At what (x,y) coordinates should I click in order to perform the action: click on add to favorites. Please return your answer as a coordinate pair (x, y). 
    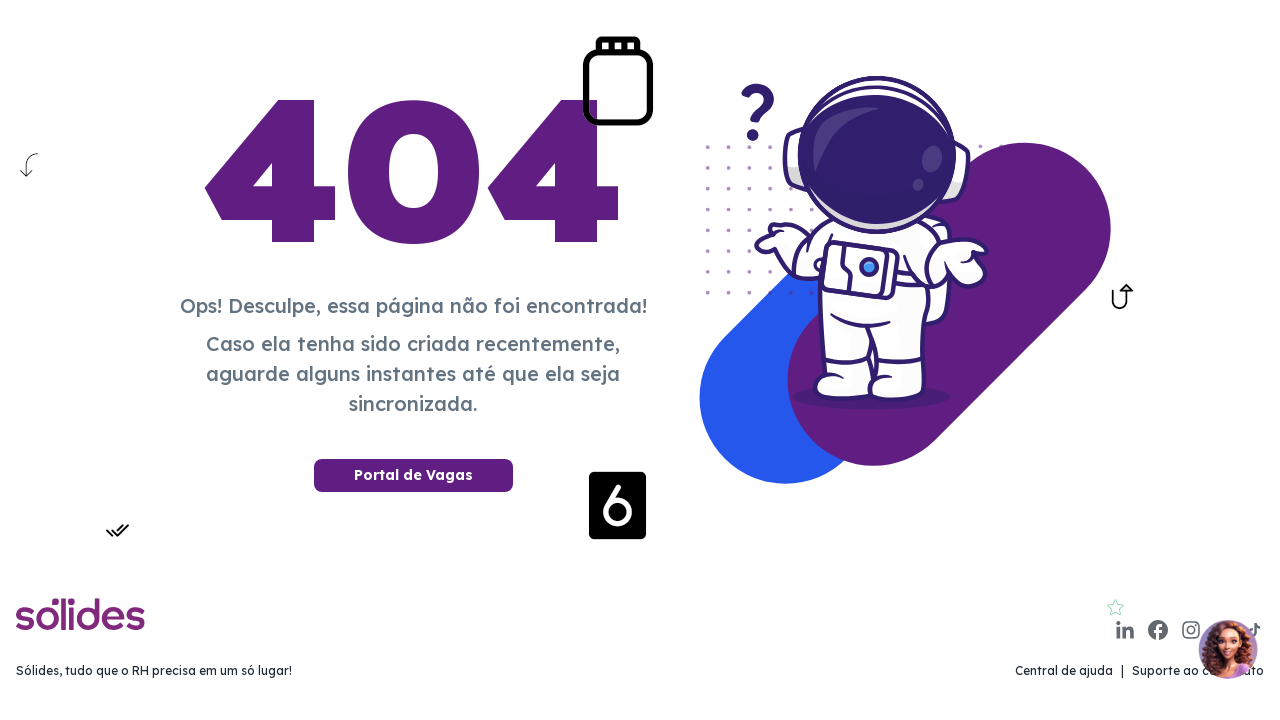
    Looking at the image, I should click on (1115, 607).